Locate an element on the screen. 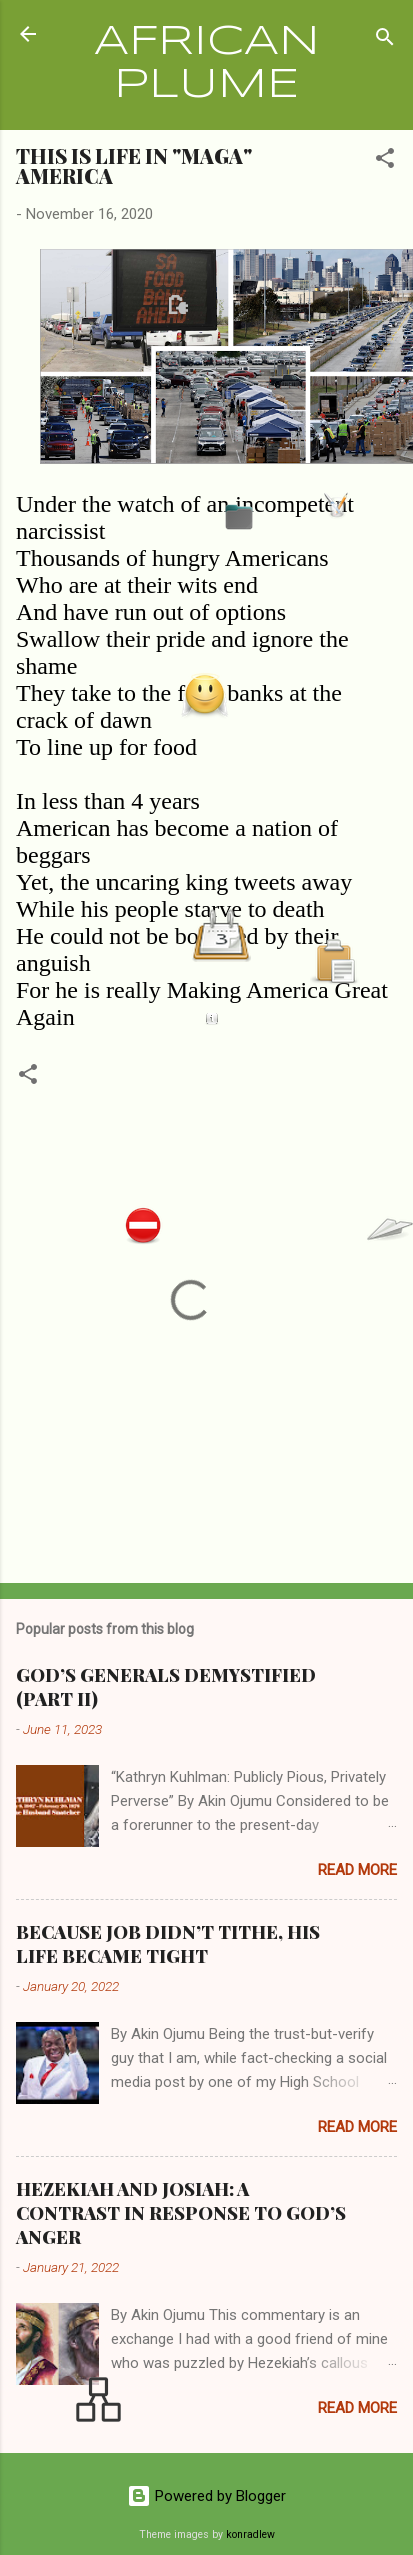 Image resolution: width=413 pixels, height=2555 pixels. open calendar application is located at coordinates (221, 938).